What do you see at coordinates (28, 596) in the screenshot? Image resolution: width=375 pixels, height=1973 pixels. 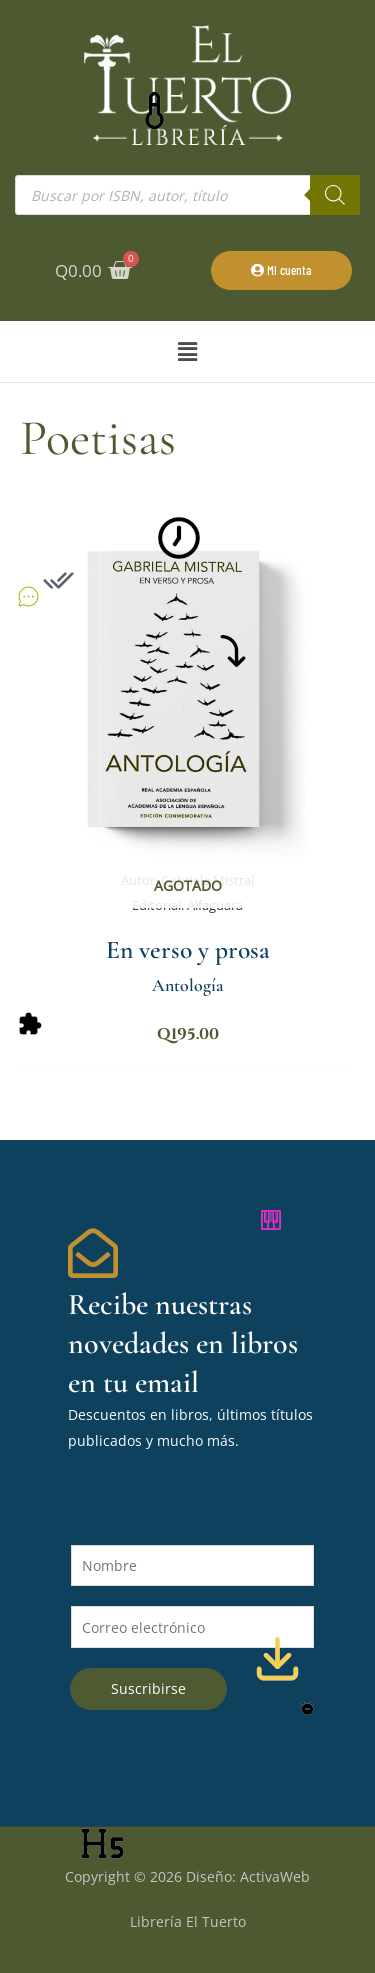 I see `open chat or messaging` at bounding box center [28, 596].